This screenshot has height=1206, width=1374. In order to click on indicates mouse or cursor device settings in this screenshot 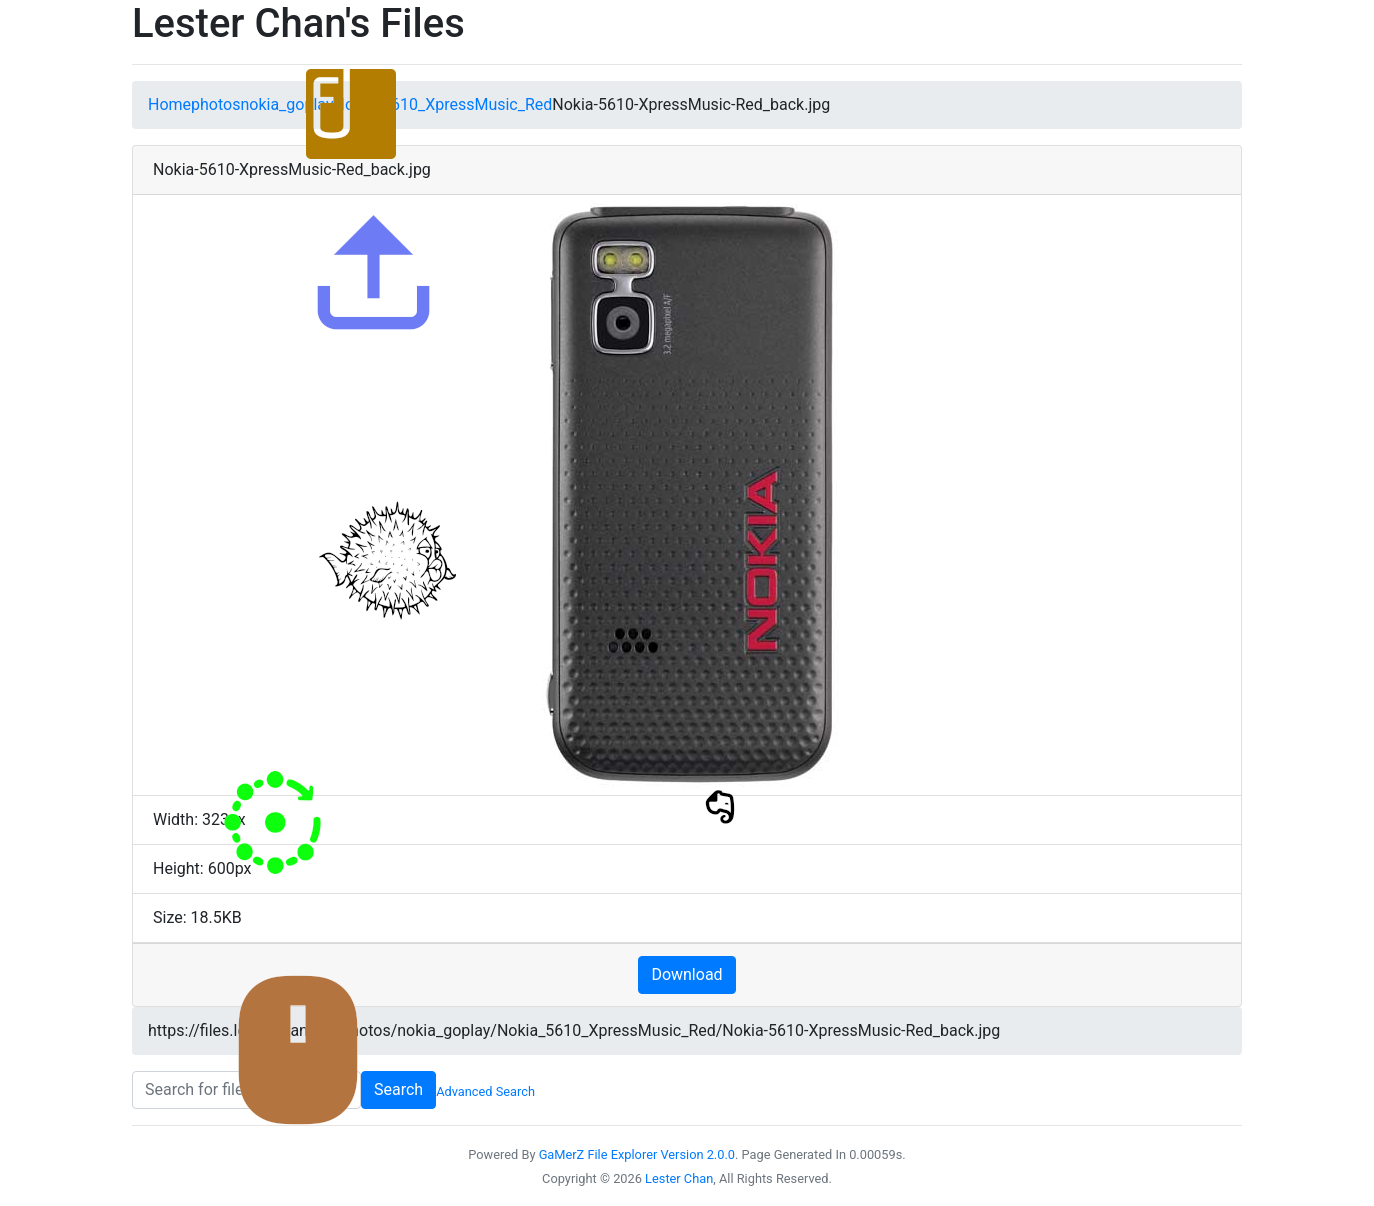, I will do `click(298, 1050)`.